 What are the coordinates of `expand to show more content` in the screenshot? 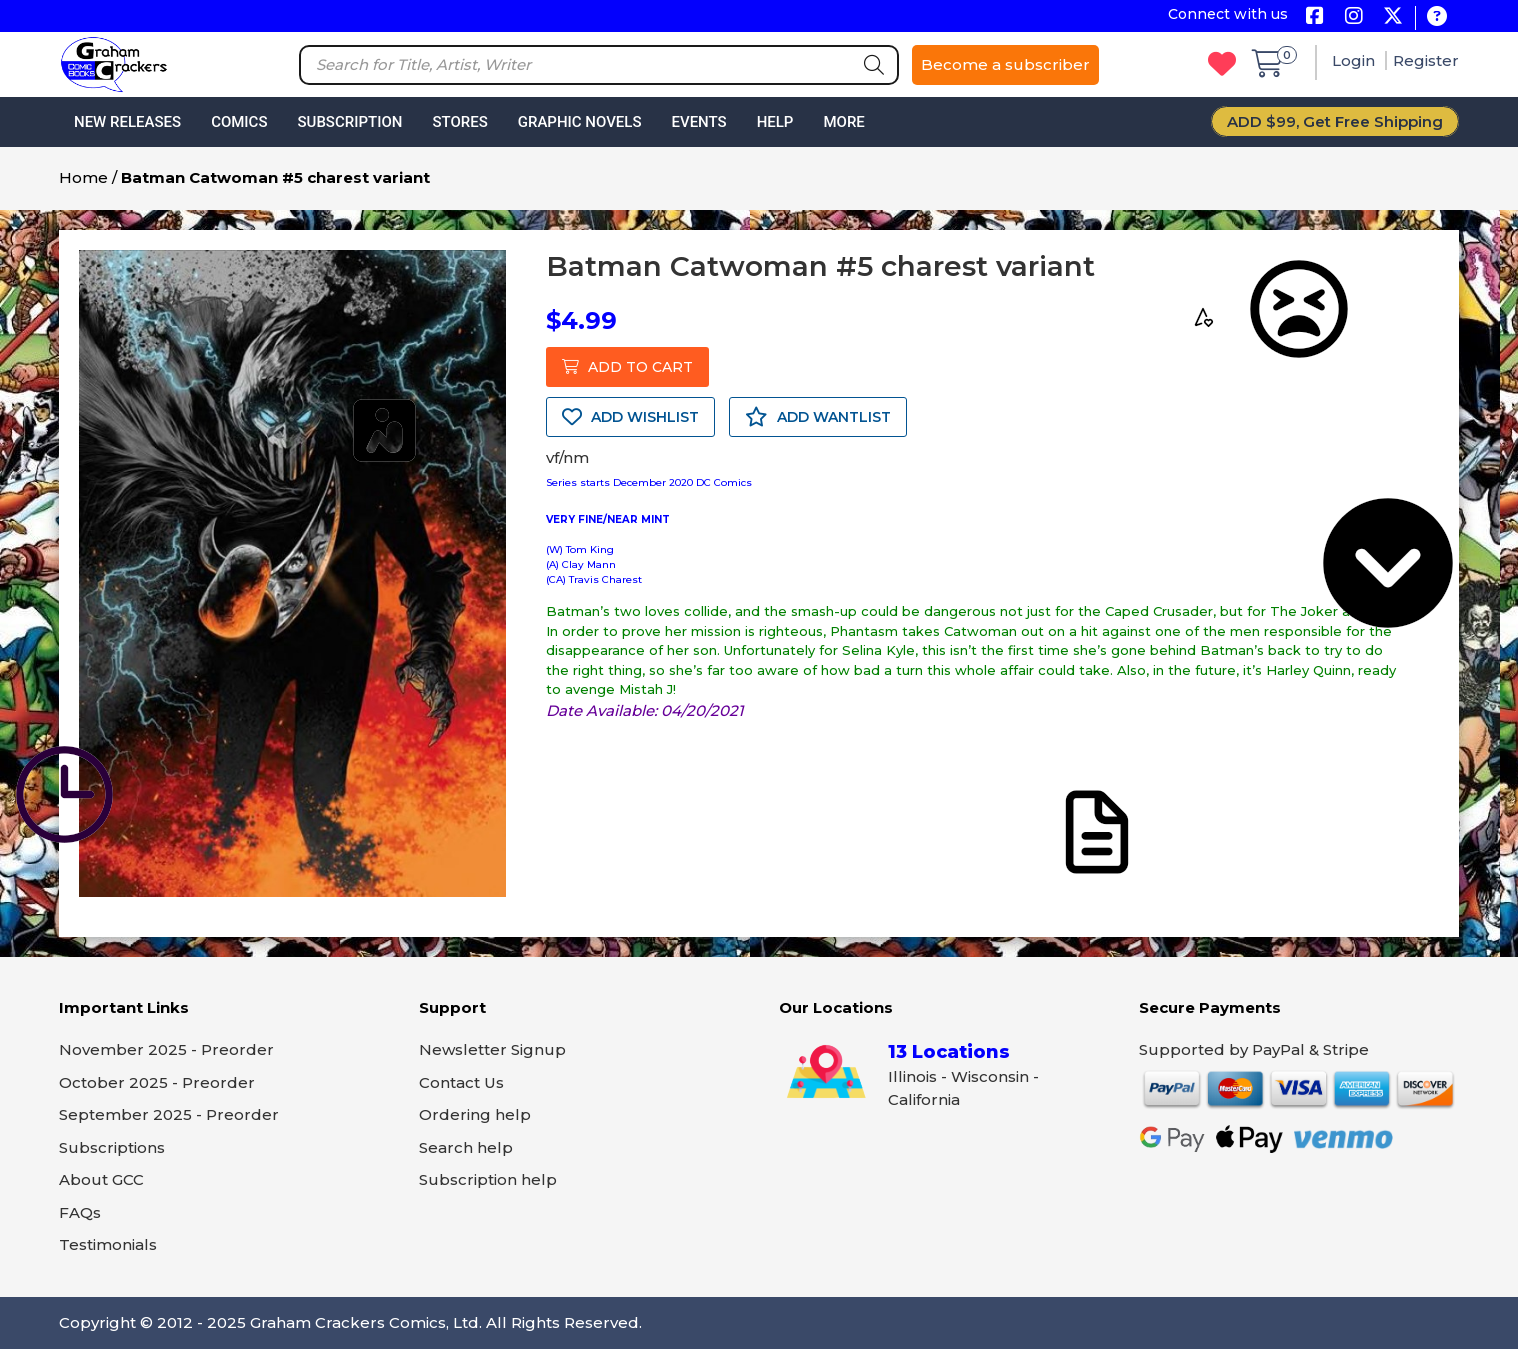 It's located at (1388, 563).